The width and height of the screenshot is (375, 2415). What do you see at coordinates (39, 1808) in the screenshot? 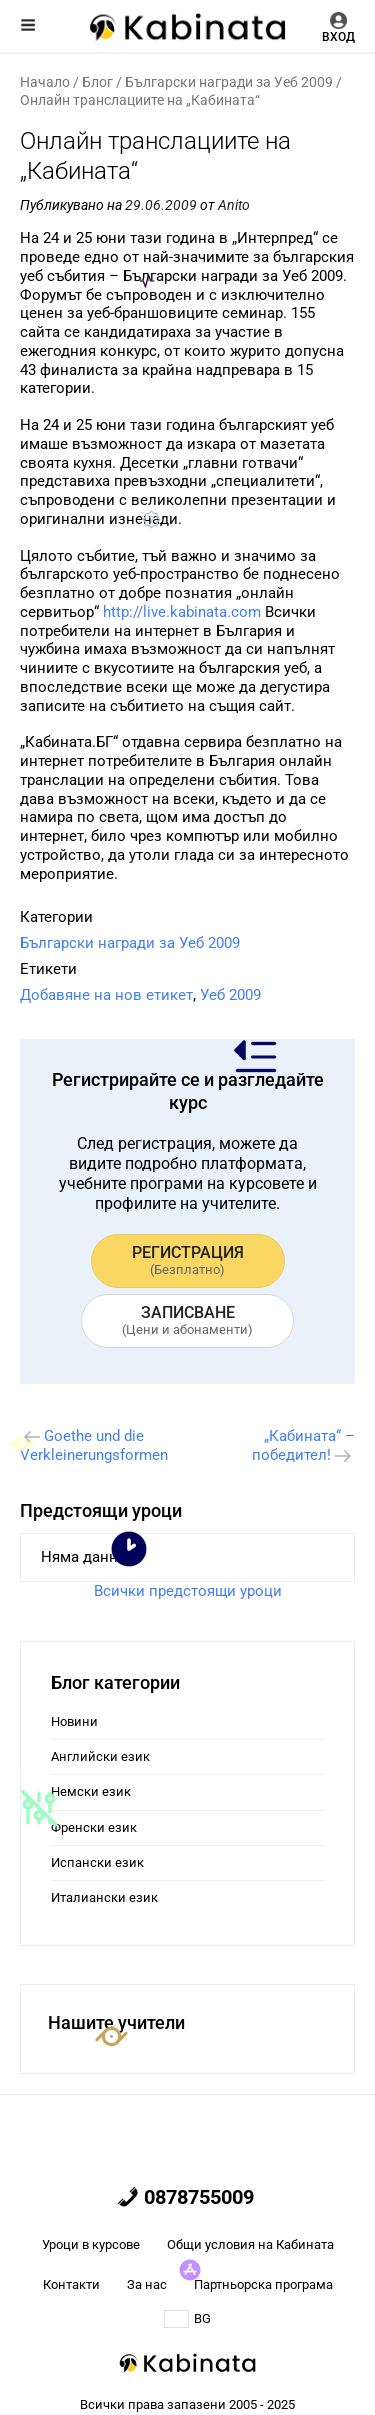
I see `settings or adjustments are disabled` at bounding box center [39, 1808].